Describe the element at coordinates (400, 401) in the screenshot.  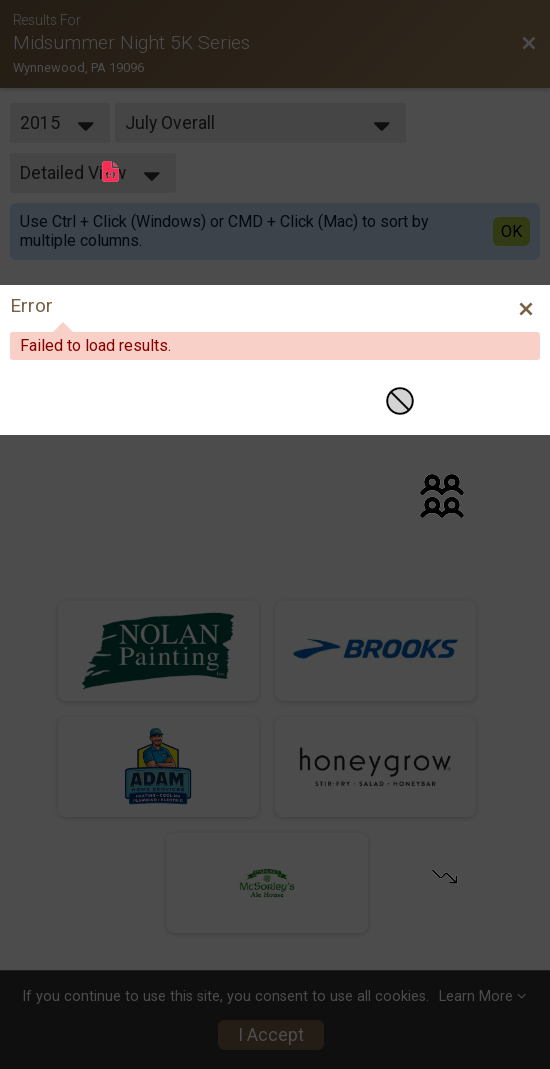
I see `indicates a prohibited or restricted action` at that location.